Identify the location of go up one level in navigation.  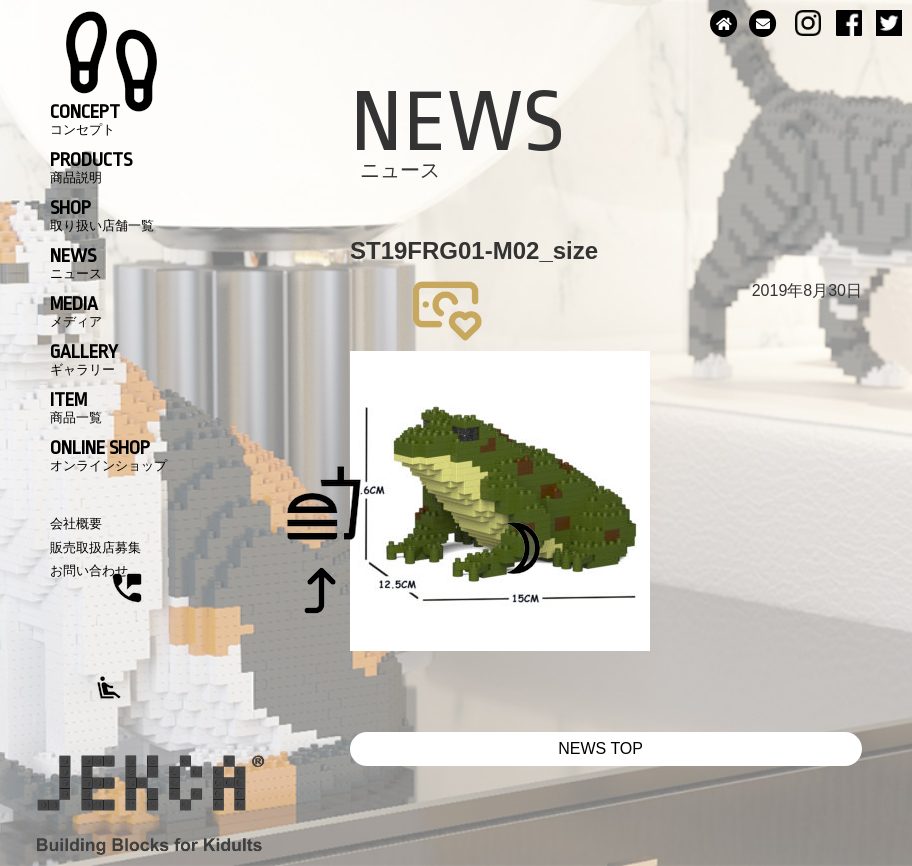
(321, 590).